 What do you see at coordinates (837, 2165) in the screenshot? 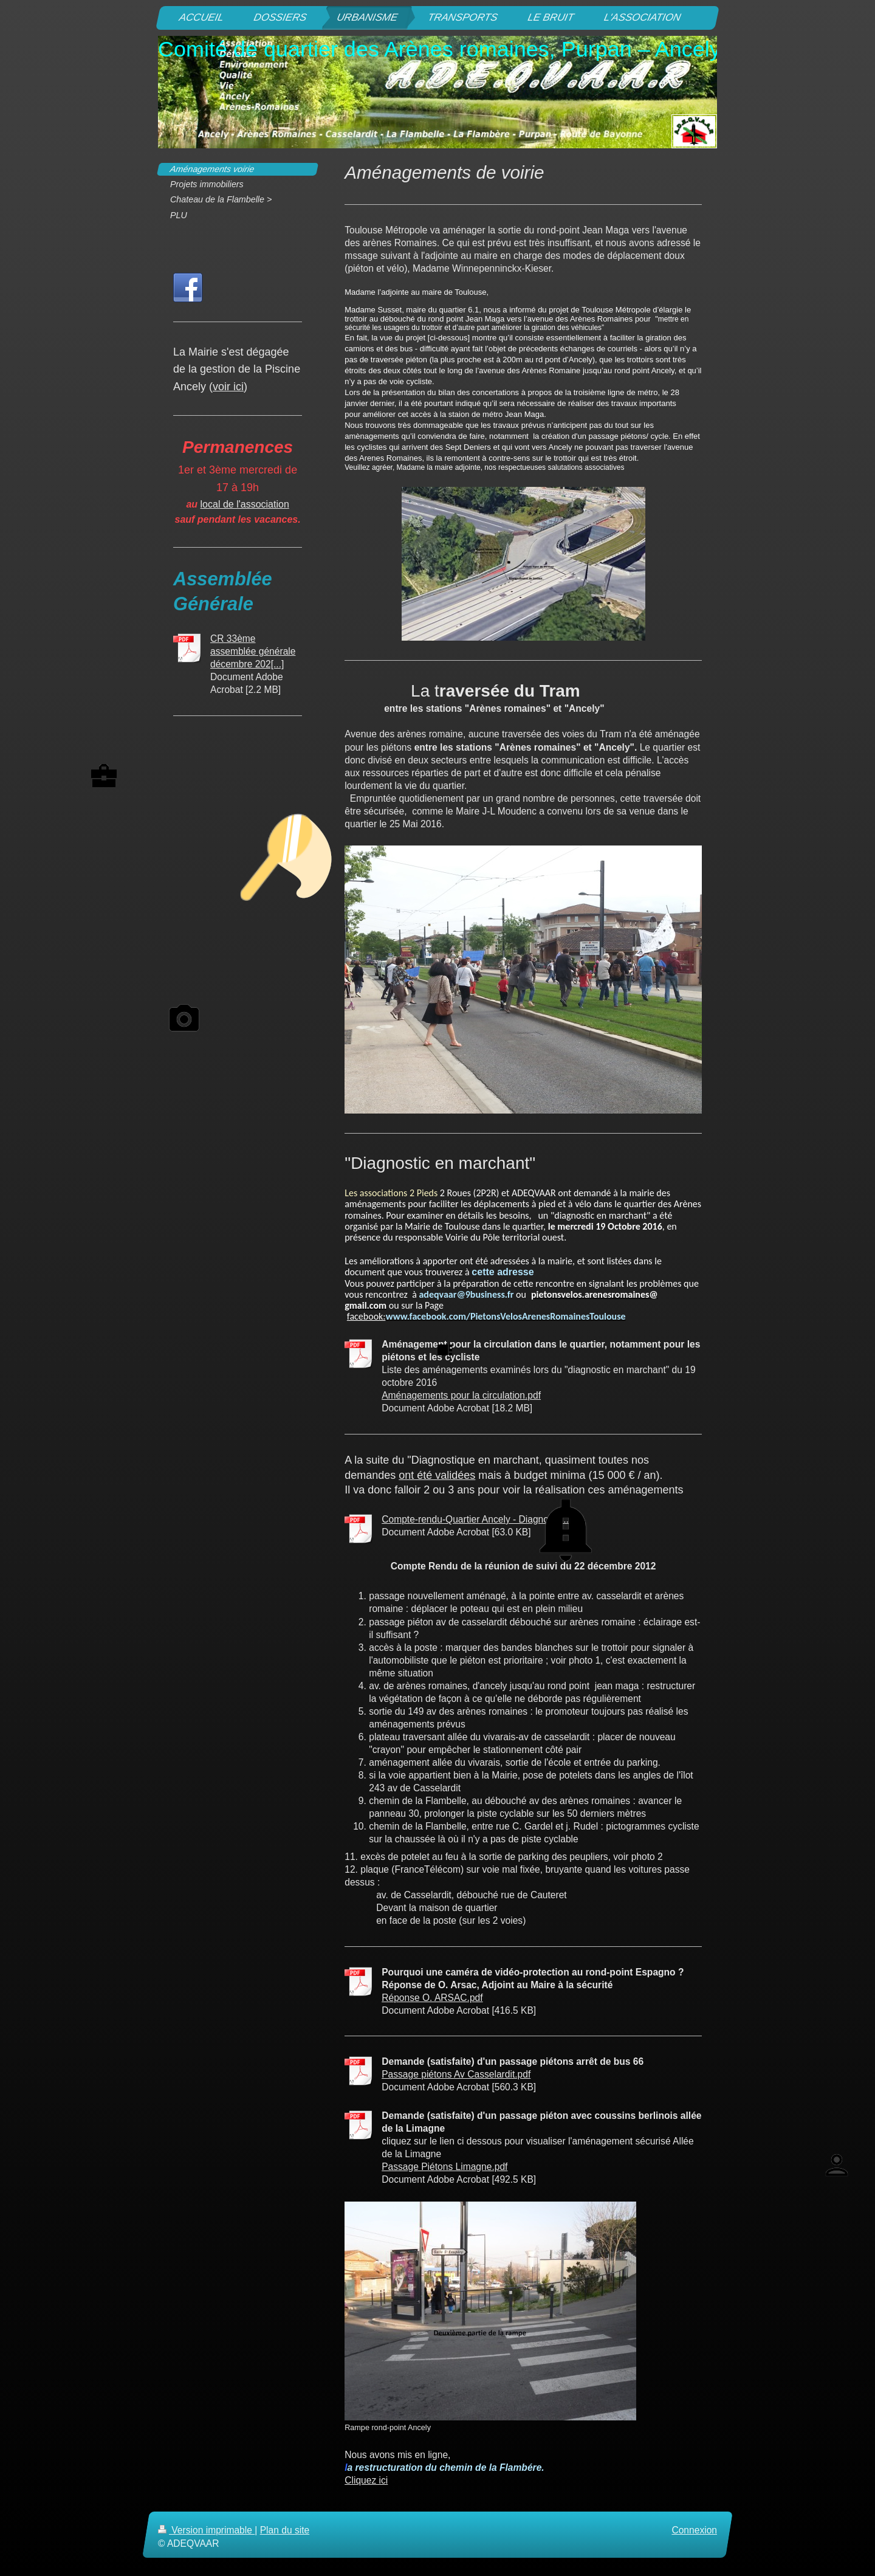
I see `view your profile` at bounding box center [837, 2165].